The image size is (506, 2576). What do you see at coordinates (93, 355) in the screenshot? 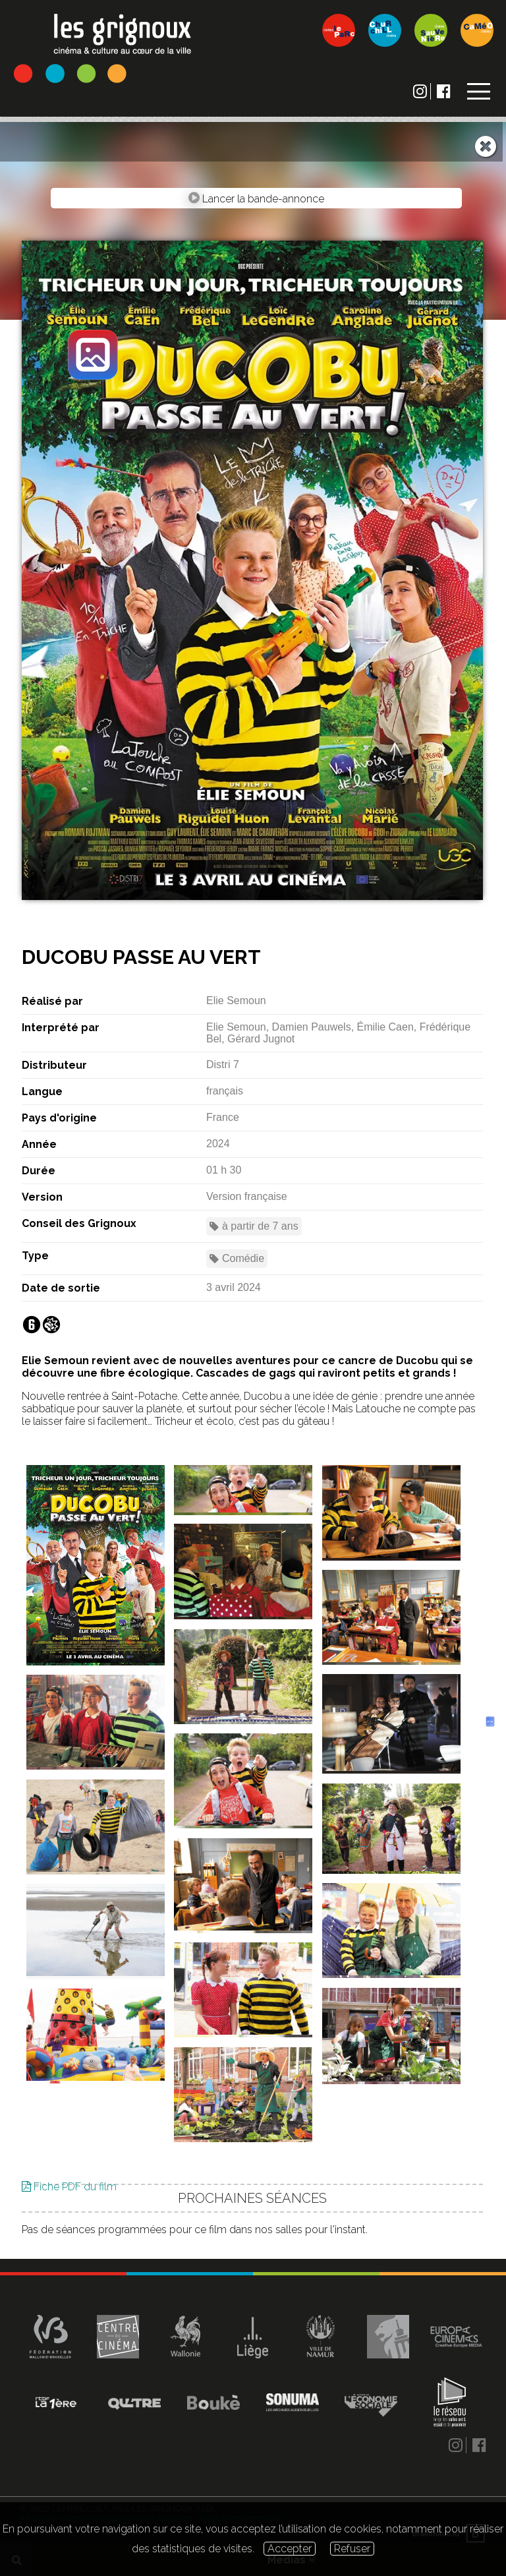
I see `open fotema photo gallery app` at bounding box center [93, 355].